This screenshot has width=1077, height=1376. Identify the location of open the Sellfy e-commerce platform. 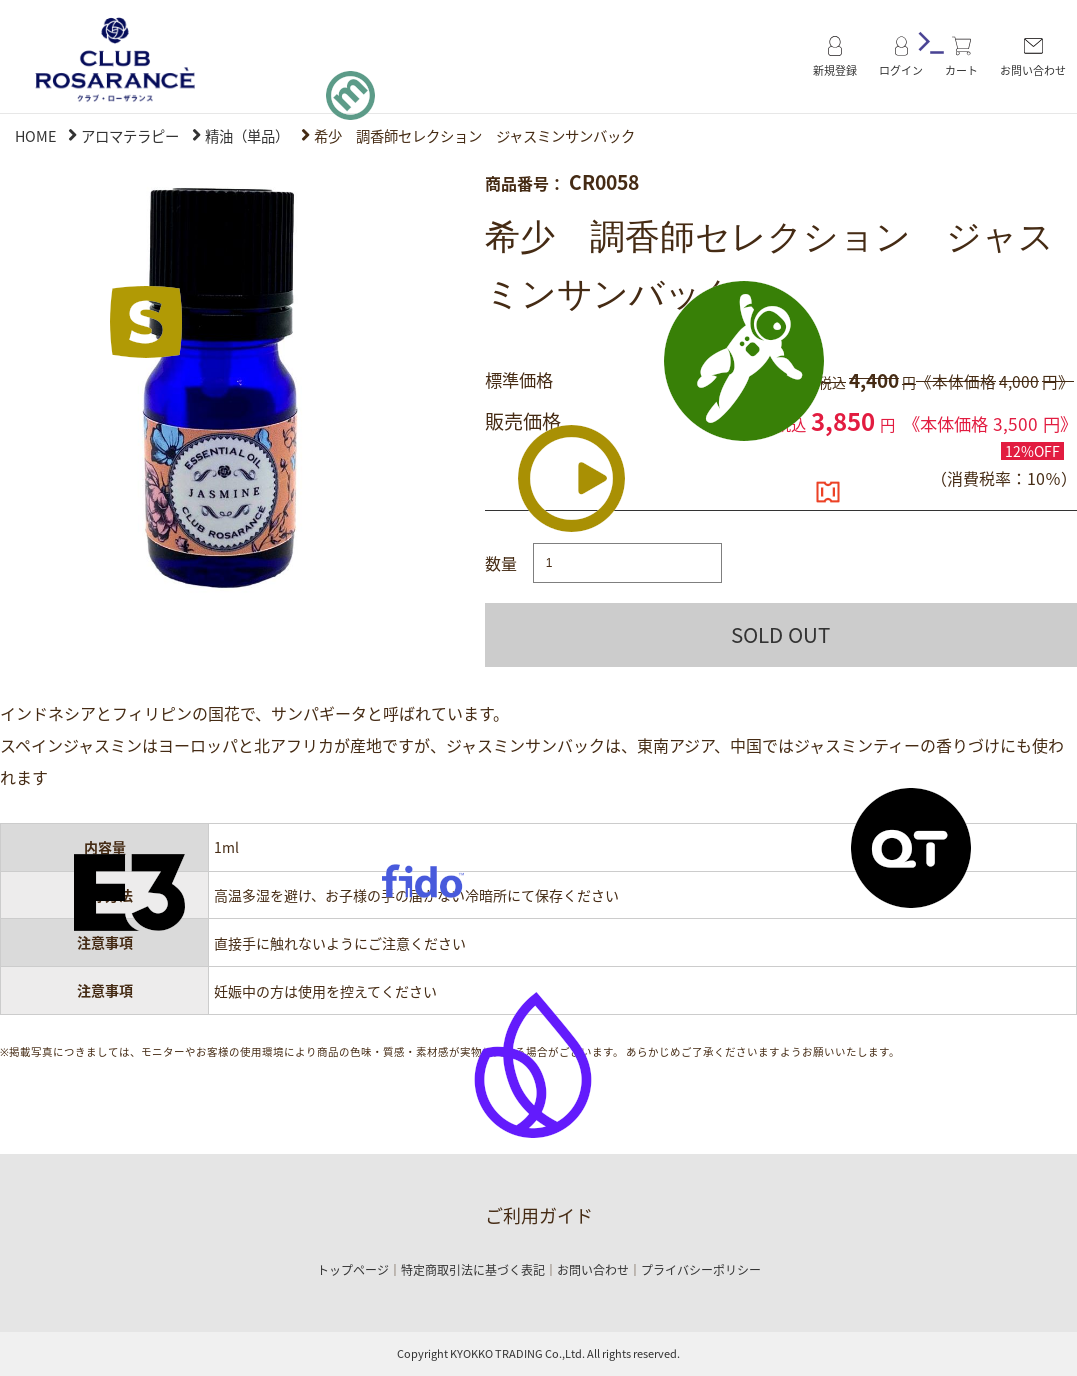
(146, 322).